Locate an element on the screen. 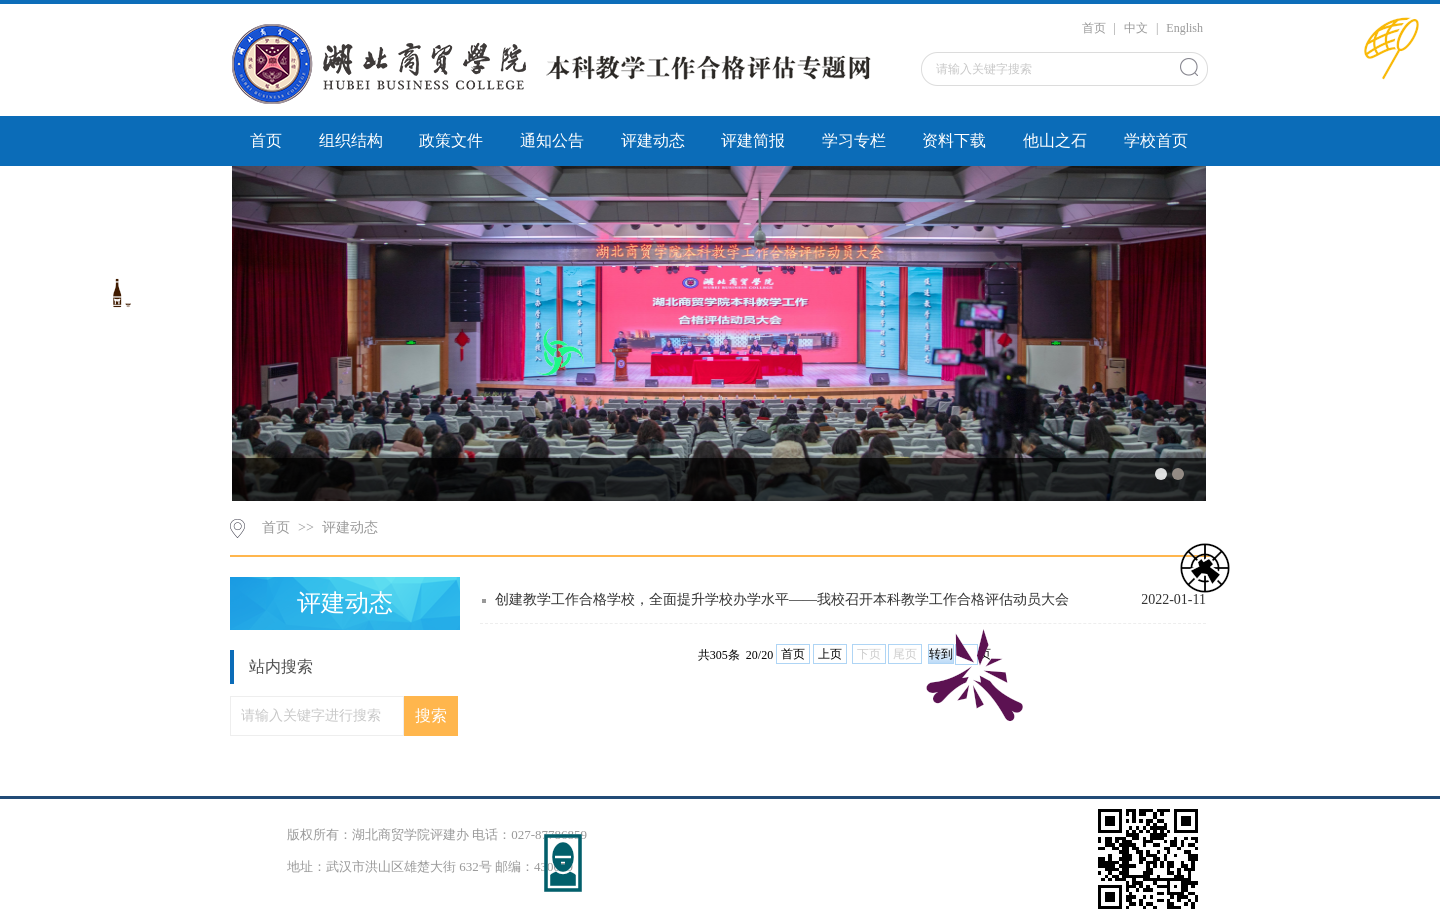 The image size is (1440, 915). view user profile or account is located at coordinates (563, 863).